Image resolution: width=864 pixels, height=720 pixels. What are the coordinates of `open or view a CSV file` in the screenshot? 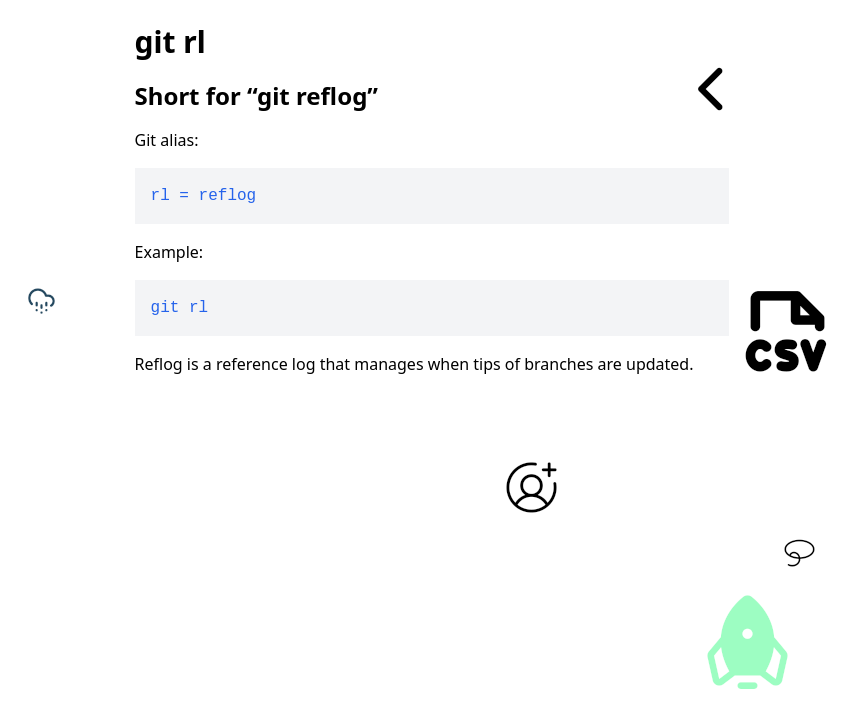 It's located at (787, 334).